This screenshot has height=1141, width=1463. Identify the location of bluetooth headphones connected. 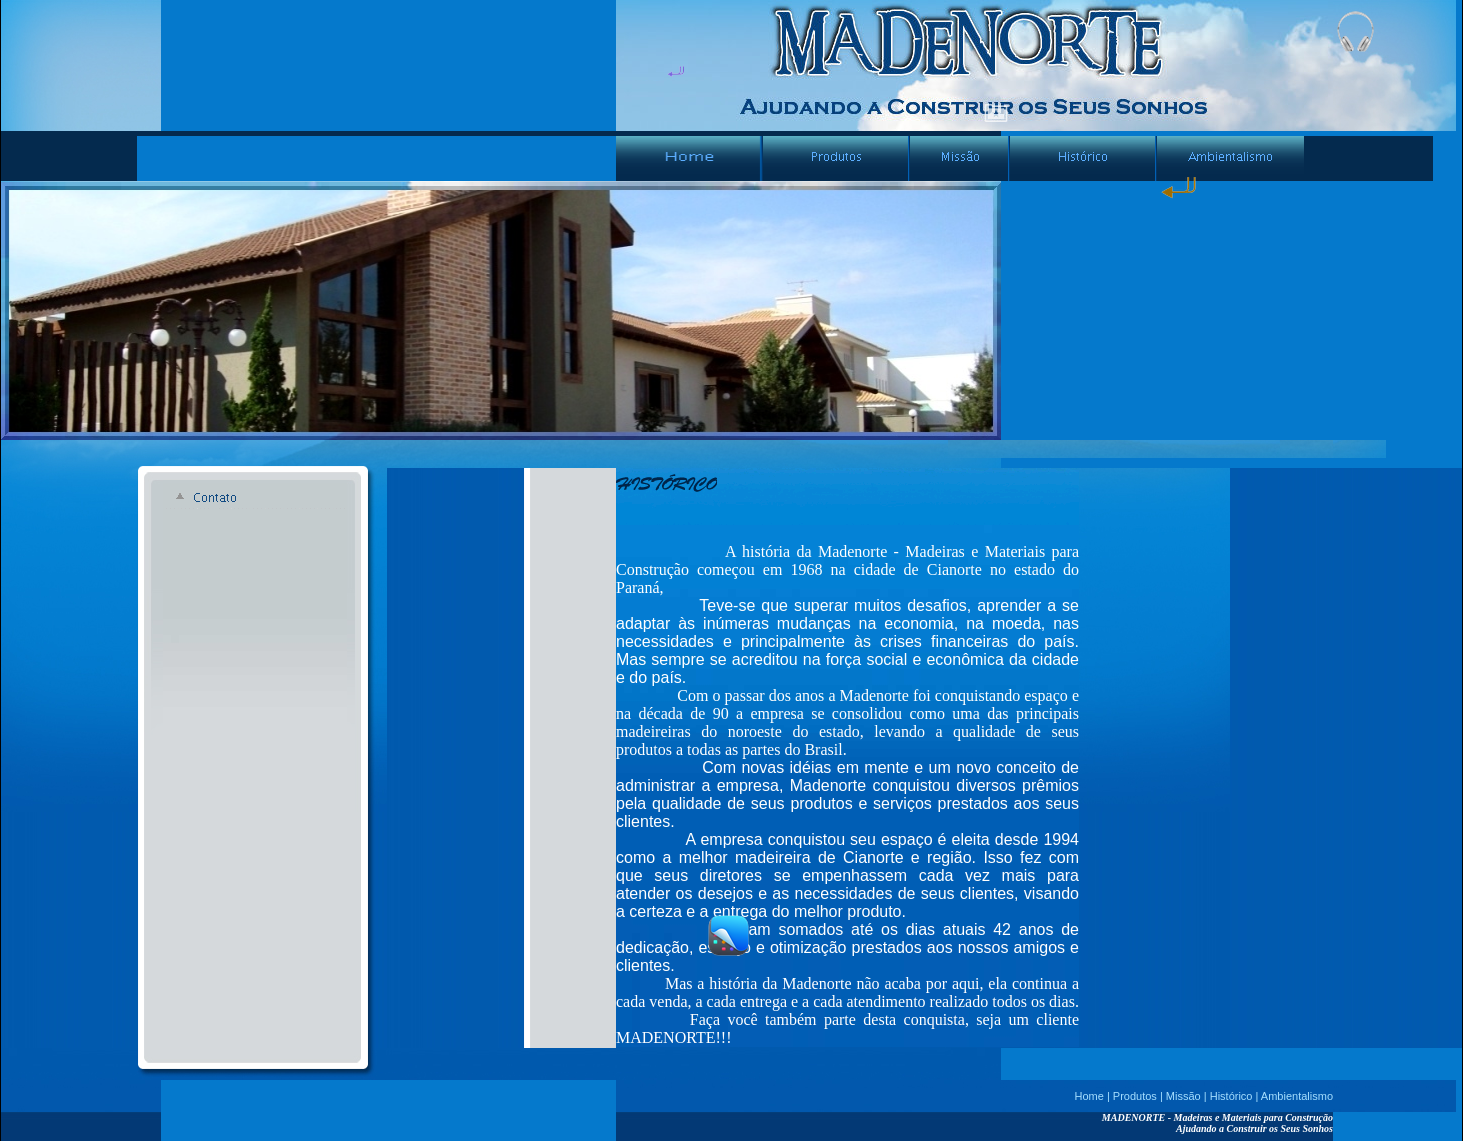
(1355, 31).